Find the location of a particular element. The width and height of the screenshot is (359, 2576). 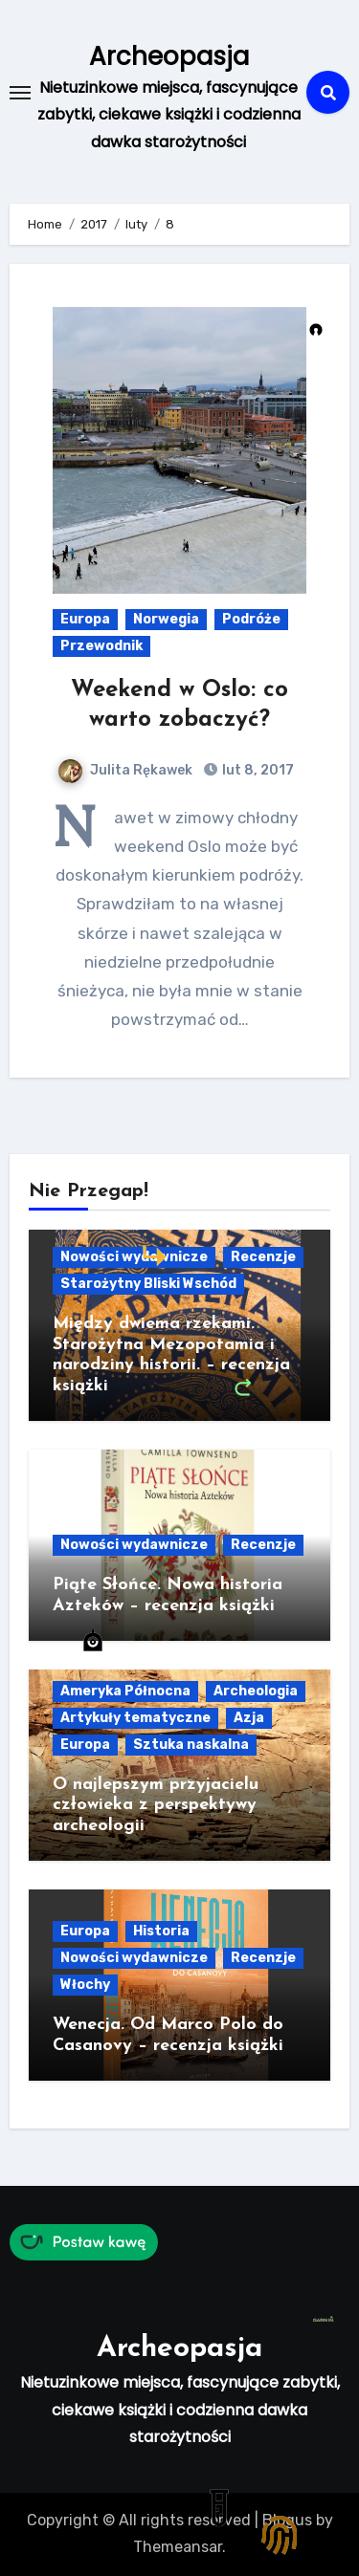

redo last action is located at coordinates (242, 1387).